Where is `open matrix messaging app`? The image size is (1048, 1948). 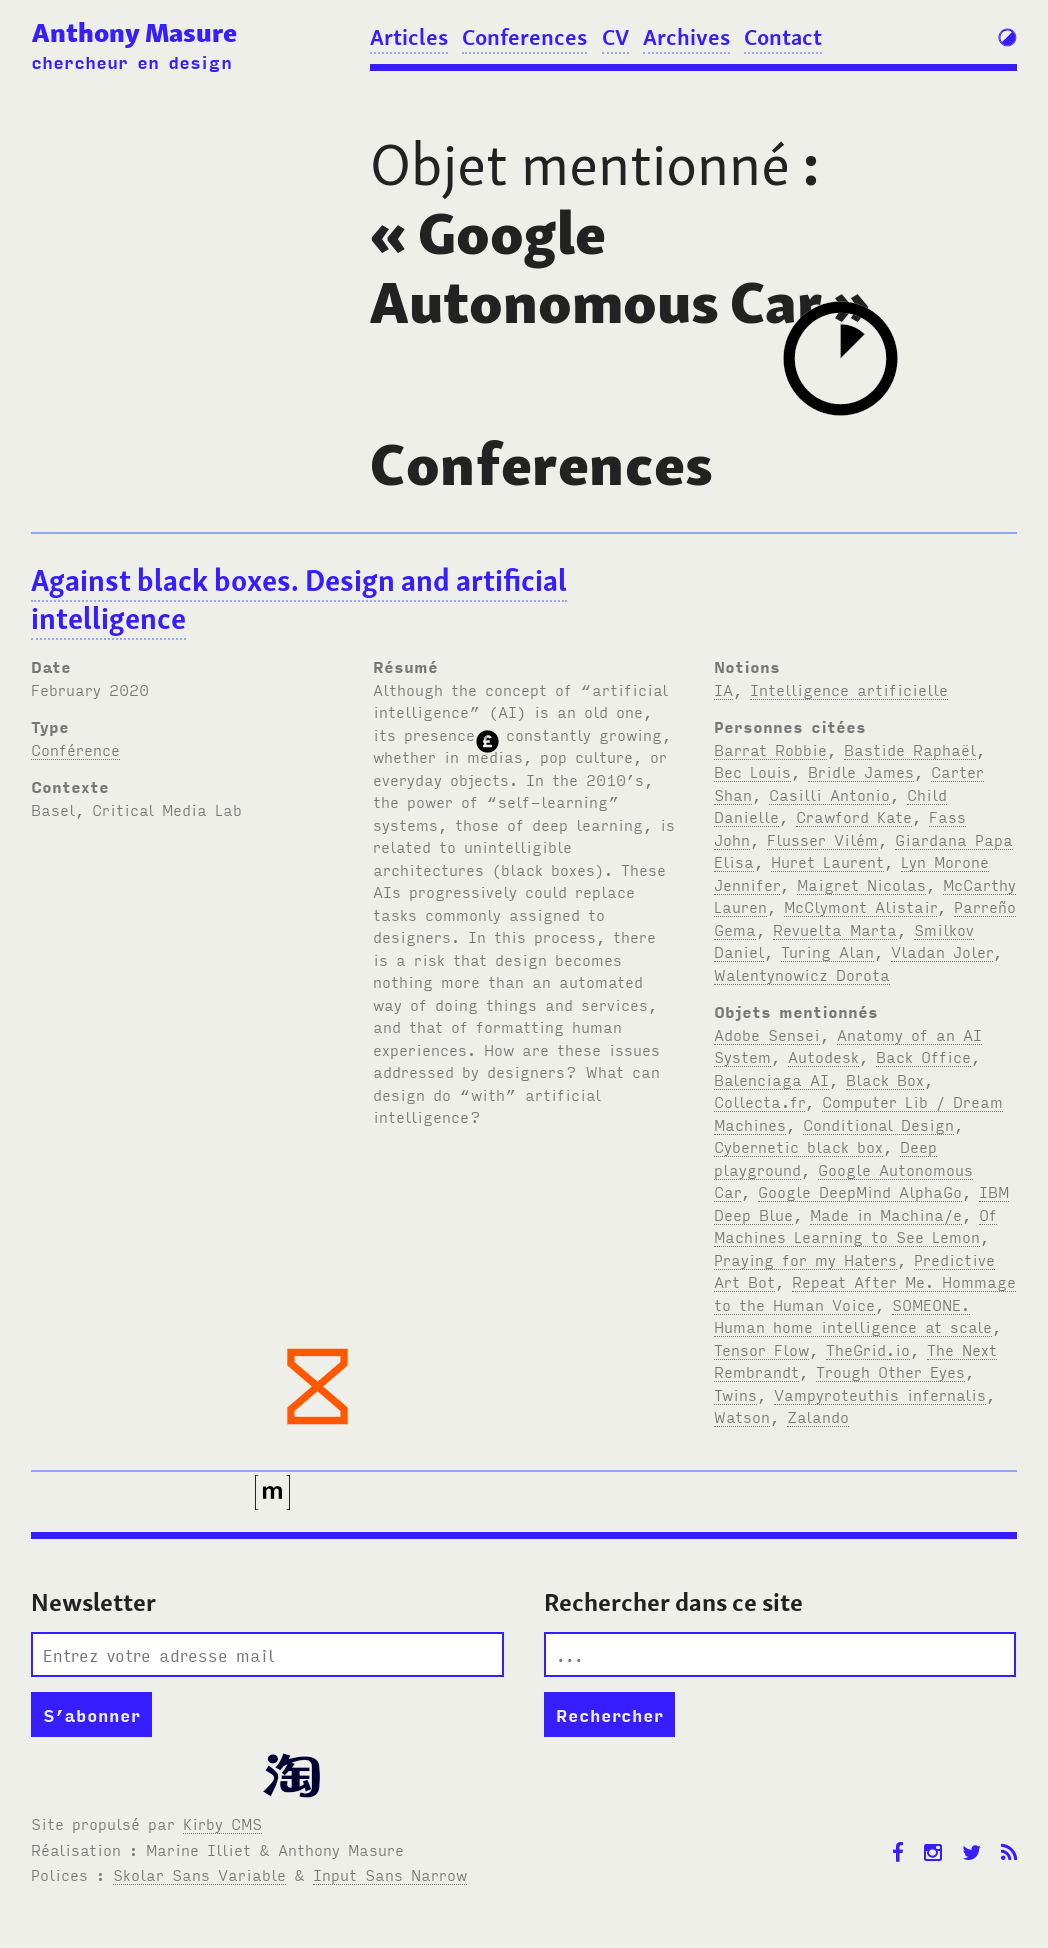 open matrix messaging app is located at coordinates (272, 1492).